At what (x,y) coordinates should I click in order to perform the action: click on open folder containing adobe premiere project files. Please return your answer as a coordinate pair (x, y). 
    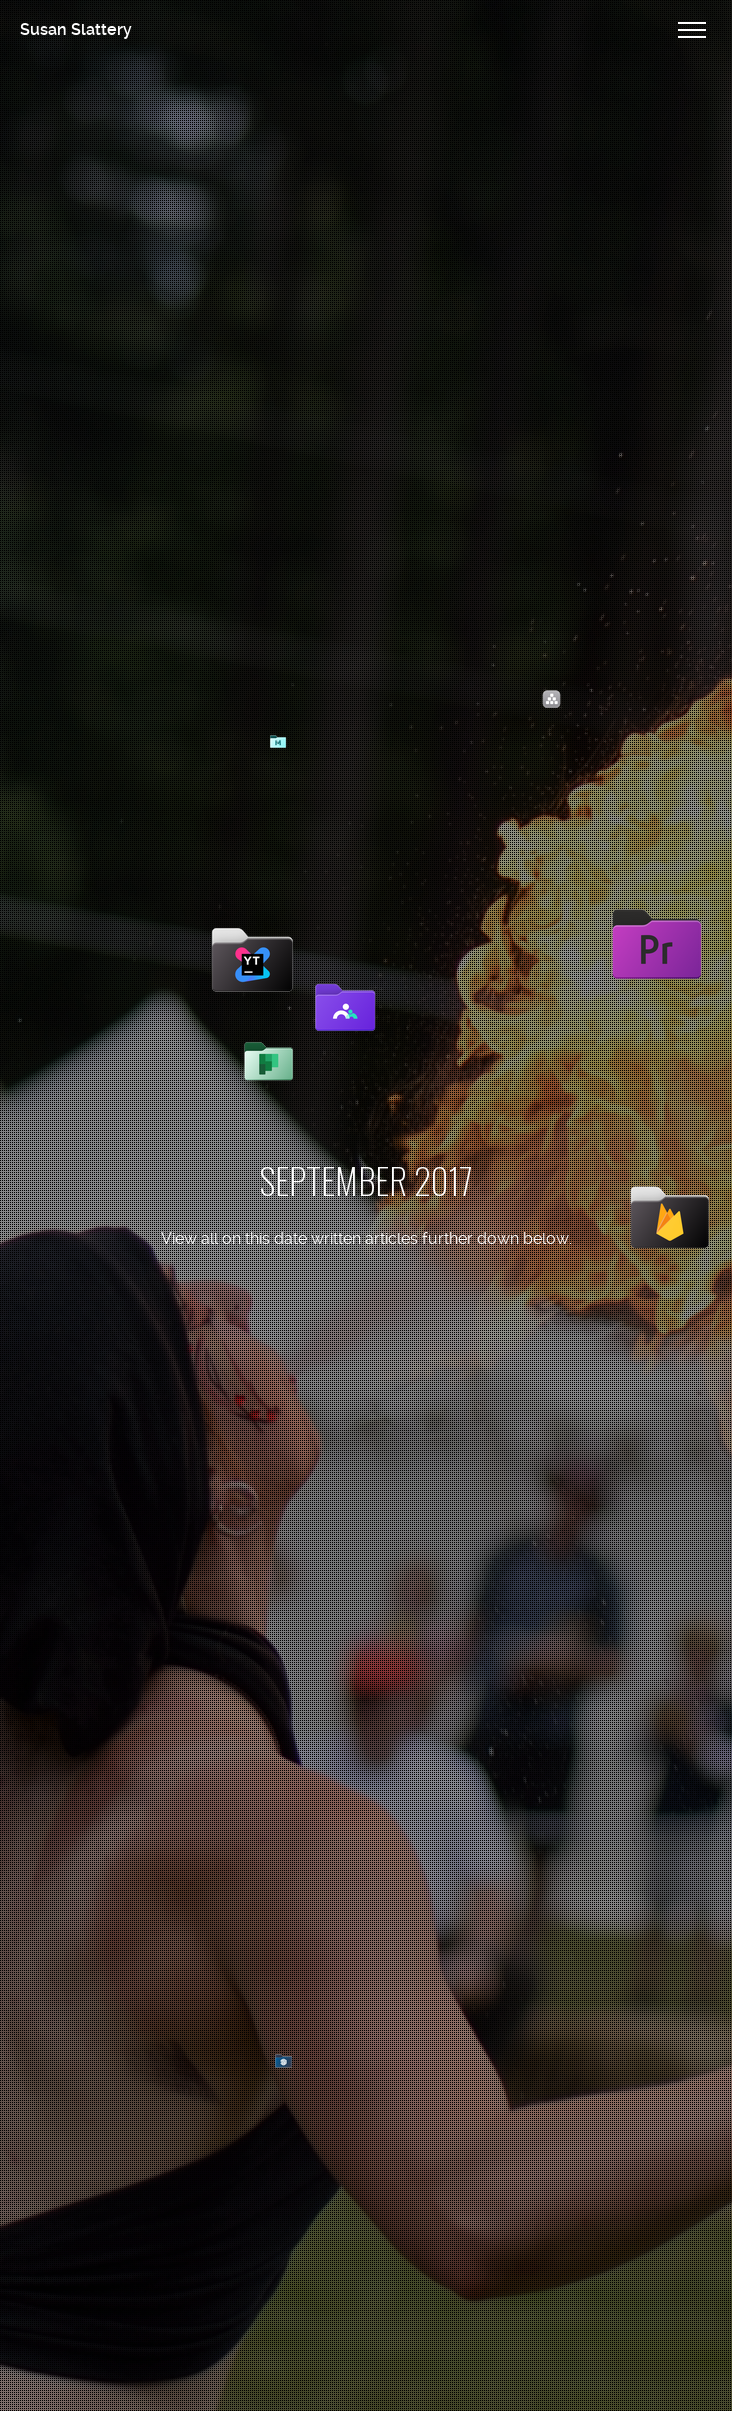
    Looking at the image, I should click on (656, 946).